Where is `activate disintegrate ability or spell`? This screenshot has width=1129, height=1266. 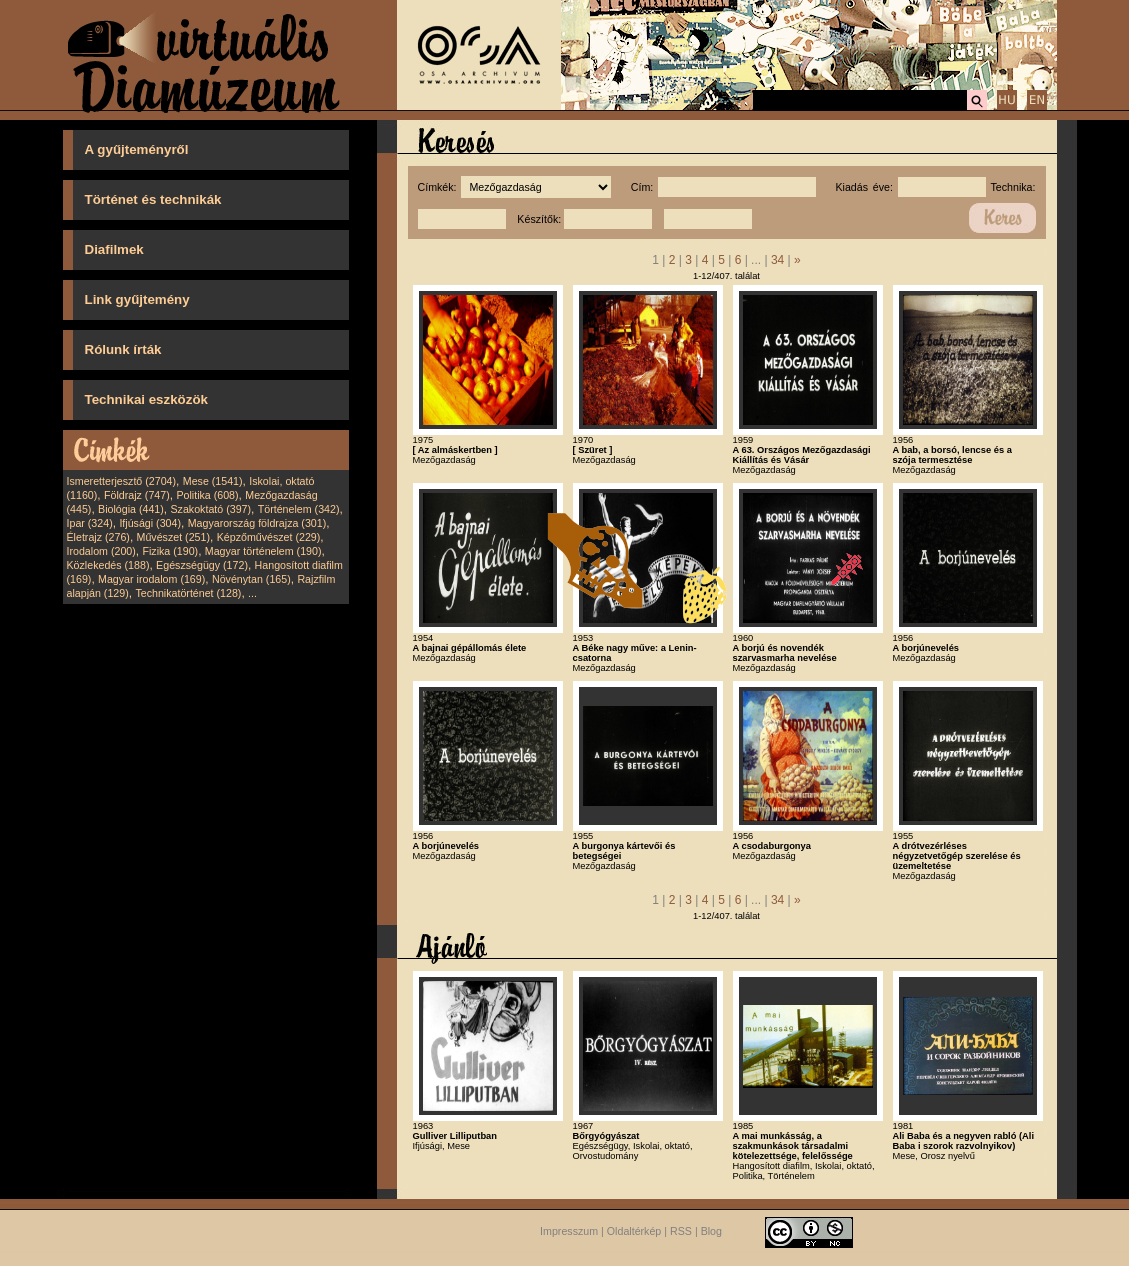 activate disintegrate ability or spell is located at coordinates (595, 560).